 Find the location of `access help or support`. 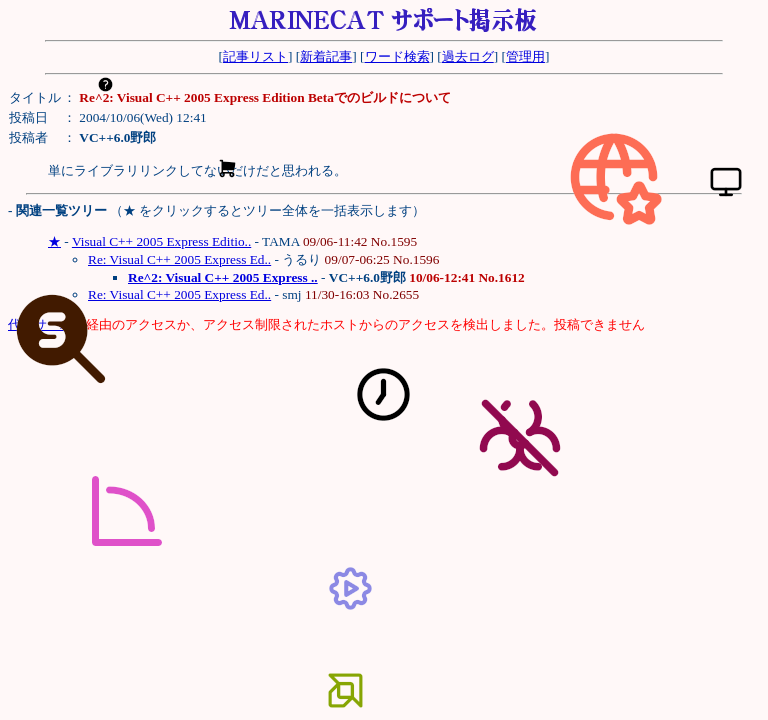

access help or support is located at coordinates (105, 84).